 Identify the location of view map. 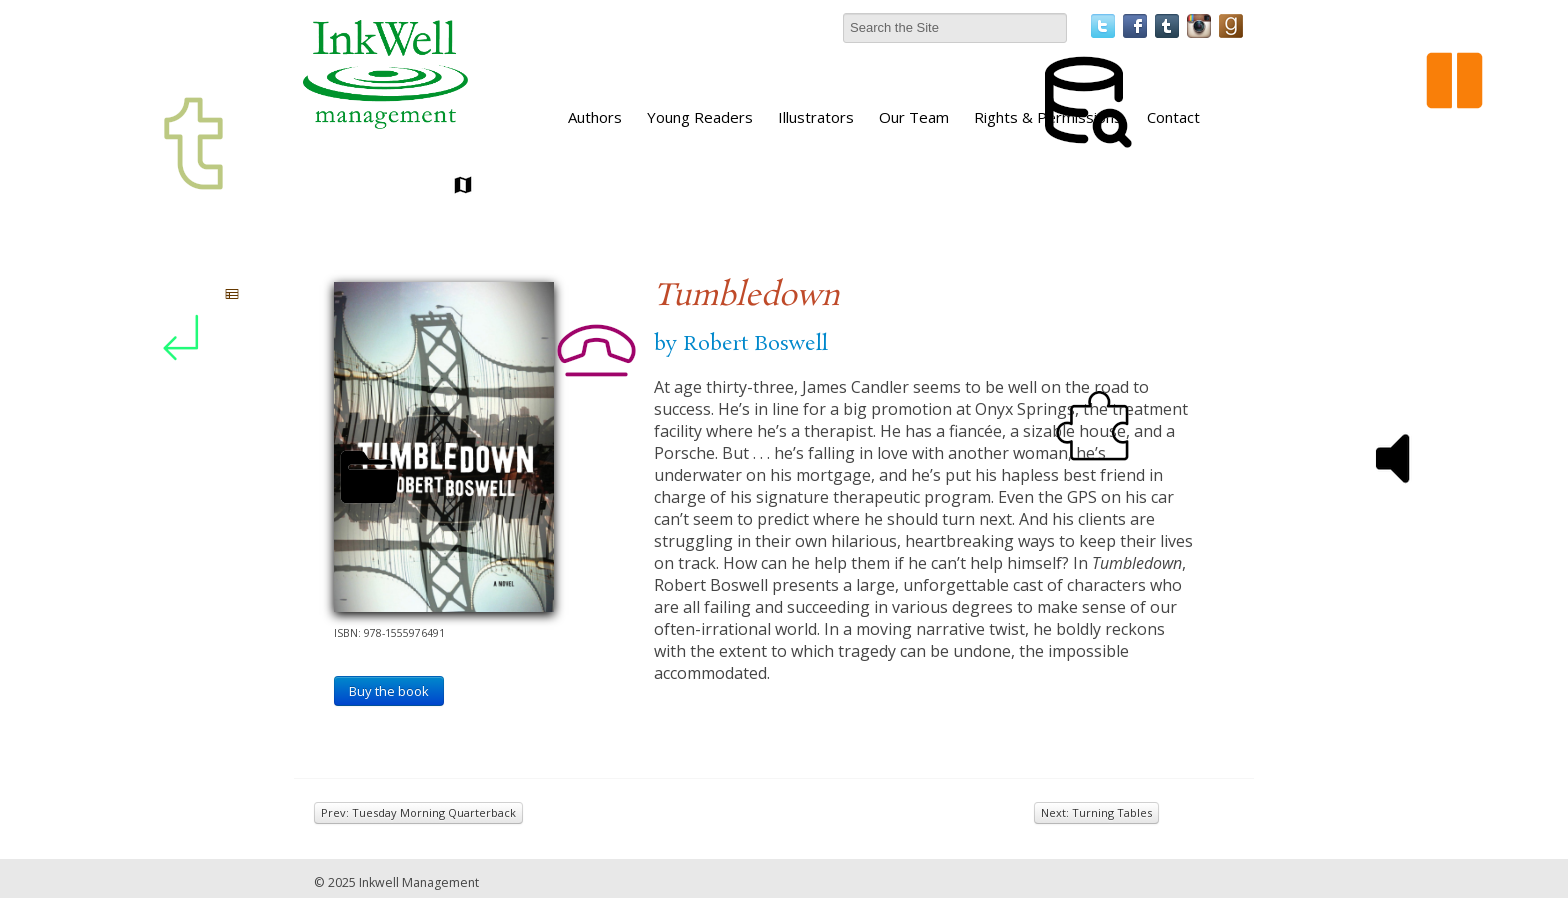
(463, 185).